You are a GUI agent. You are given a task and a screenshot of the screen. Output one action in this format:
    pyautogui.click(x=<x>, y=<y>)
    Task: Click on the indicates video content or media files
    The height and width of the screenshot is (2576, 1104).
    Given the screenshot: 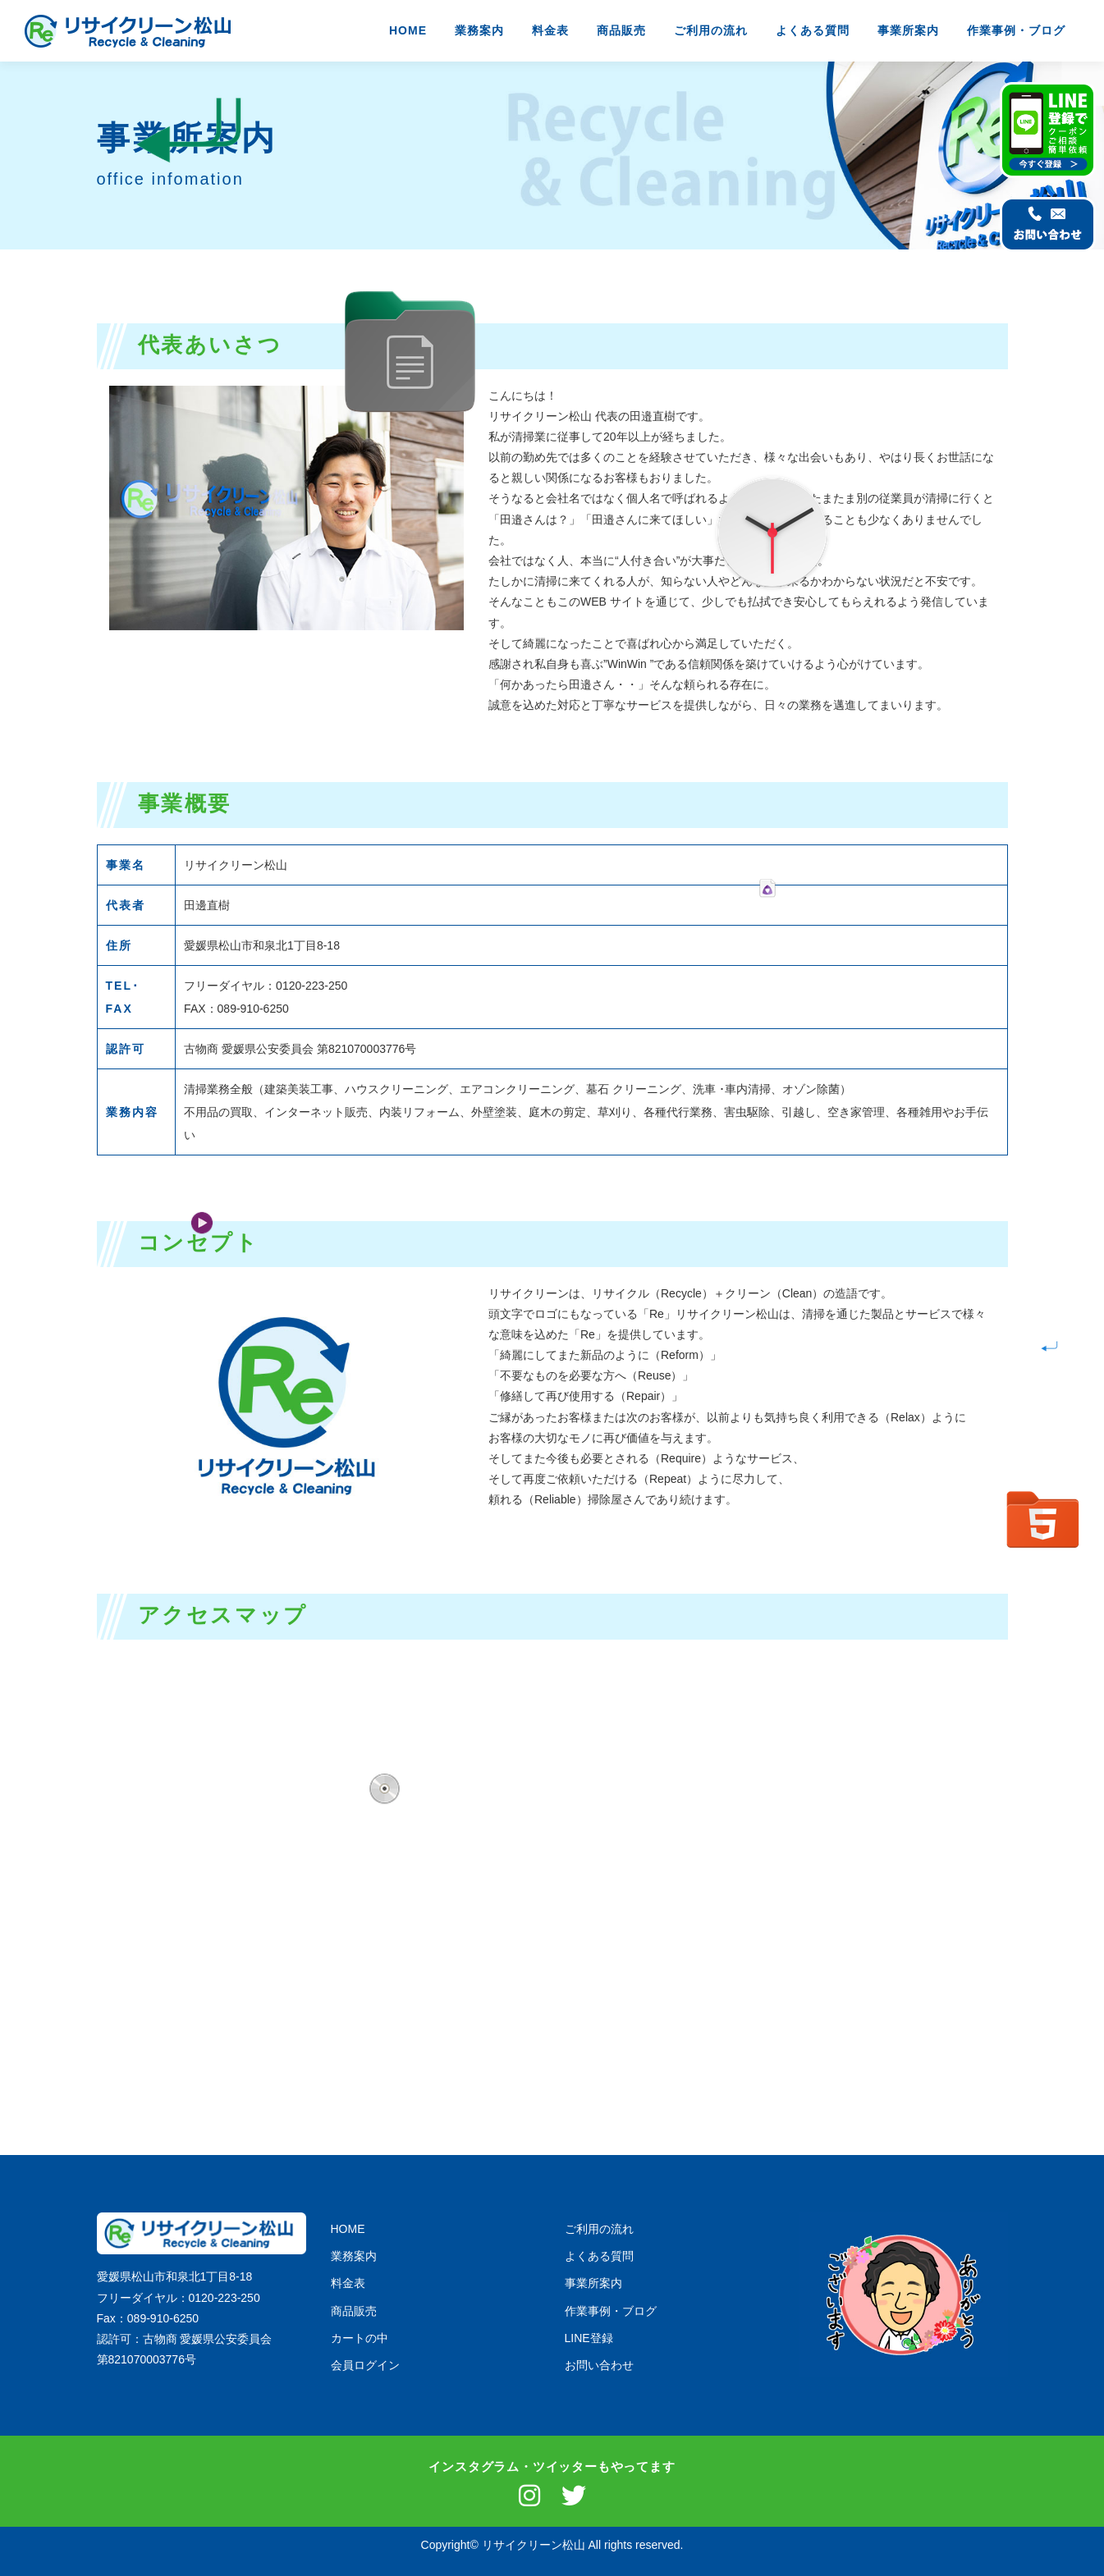 What is the action you would take?
    pyautogui.click(x=202, y=1223)
    